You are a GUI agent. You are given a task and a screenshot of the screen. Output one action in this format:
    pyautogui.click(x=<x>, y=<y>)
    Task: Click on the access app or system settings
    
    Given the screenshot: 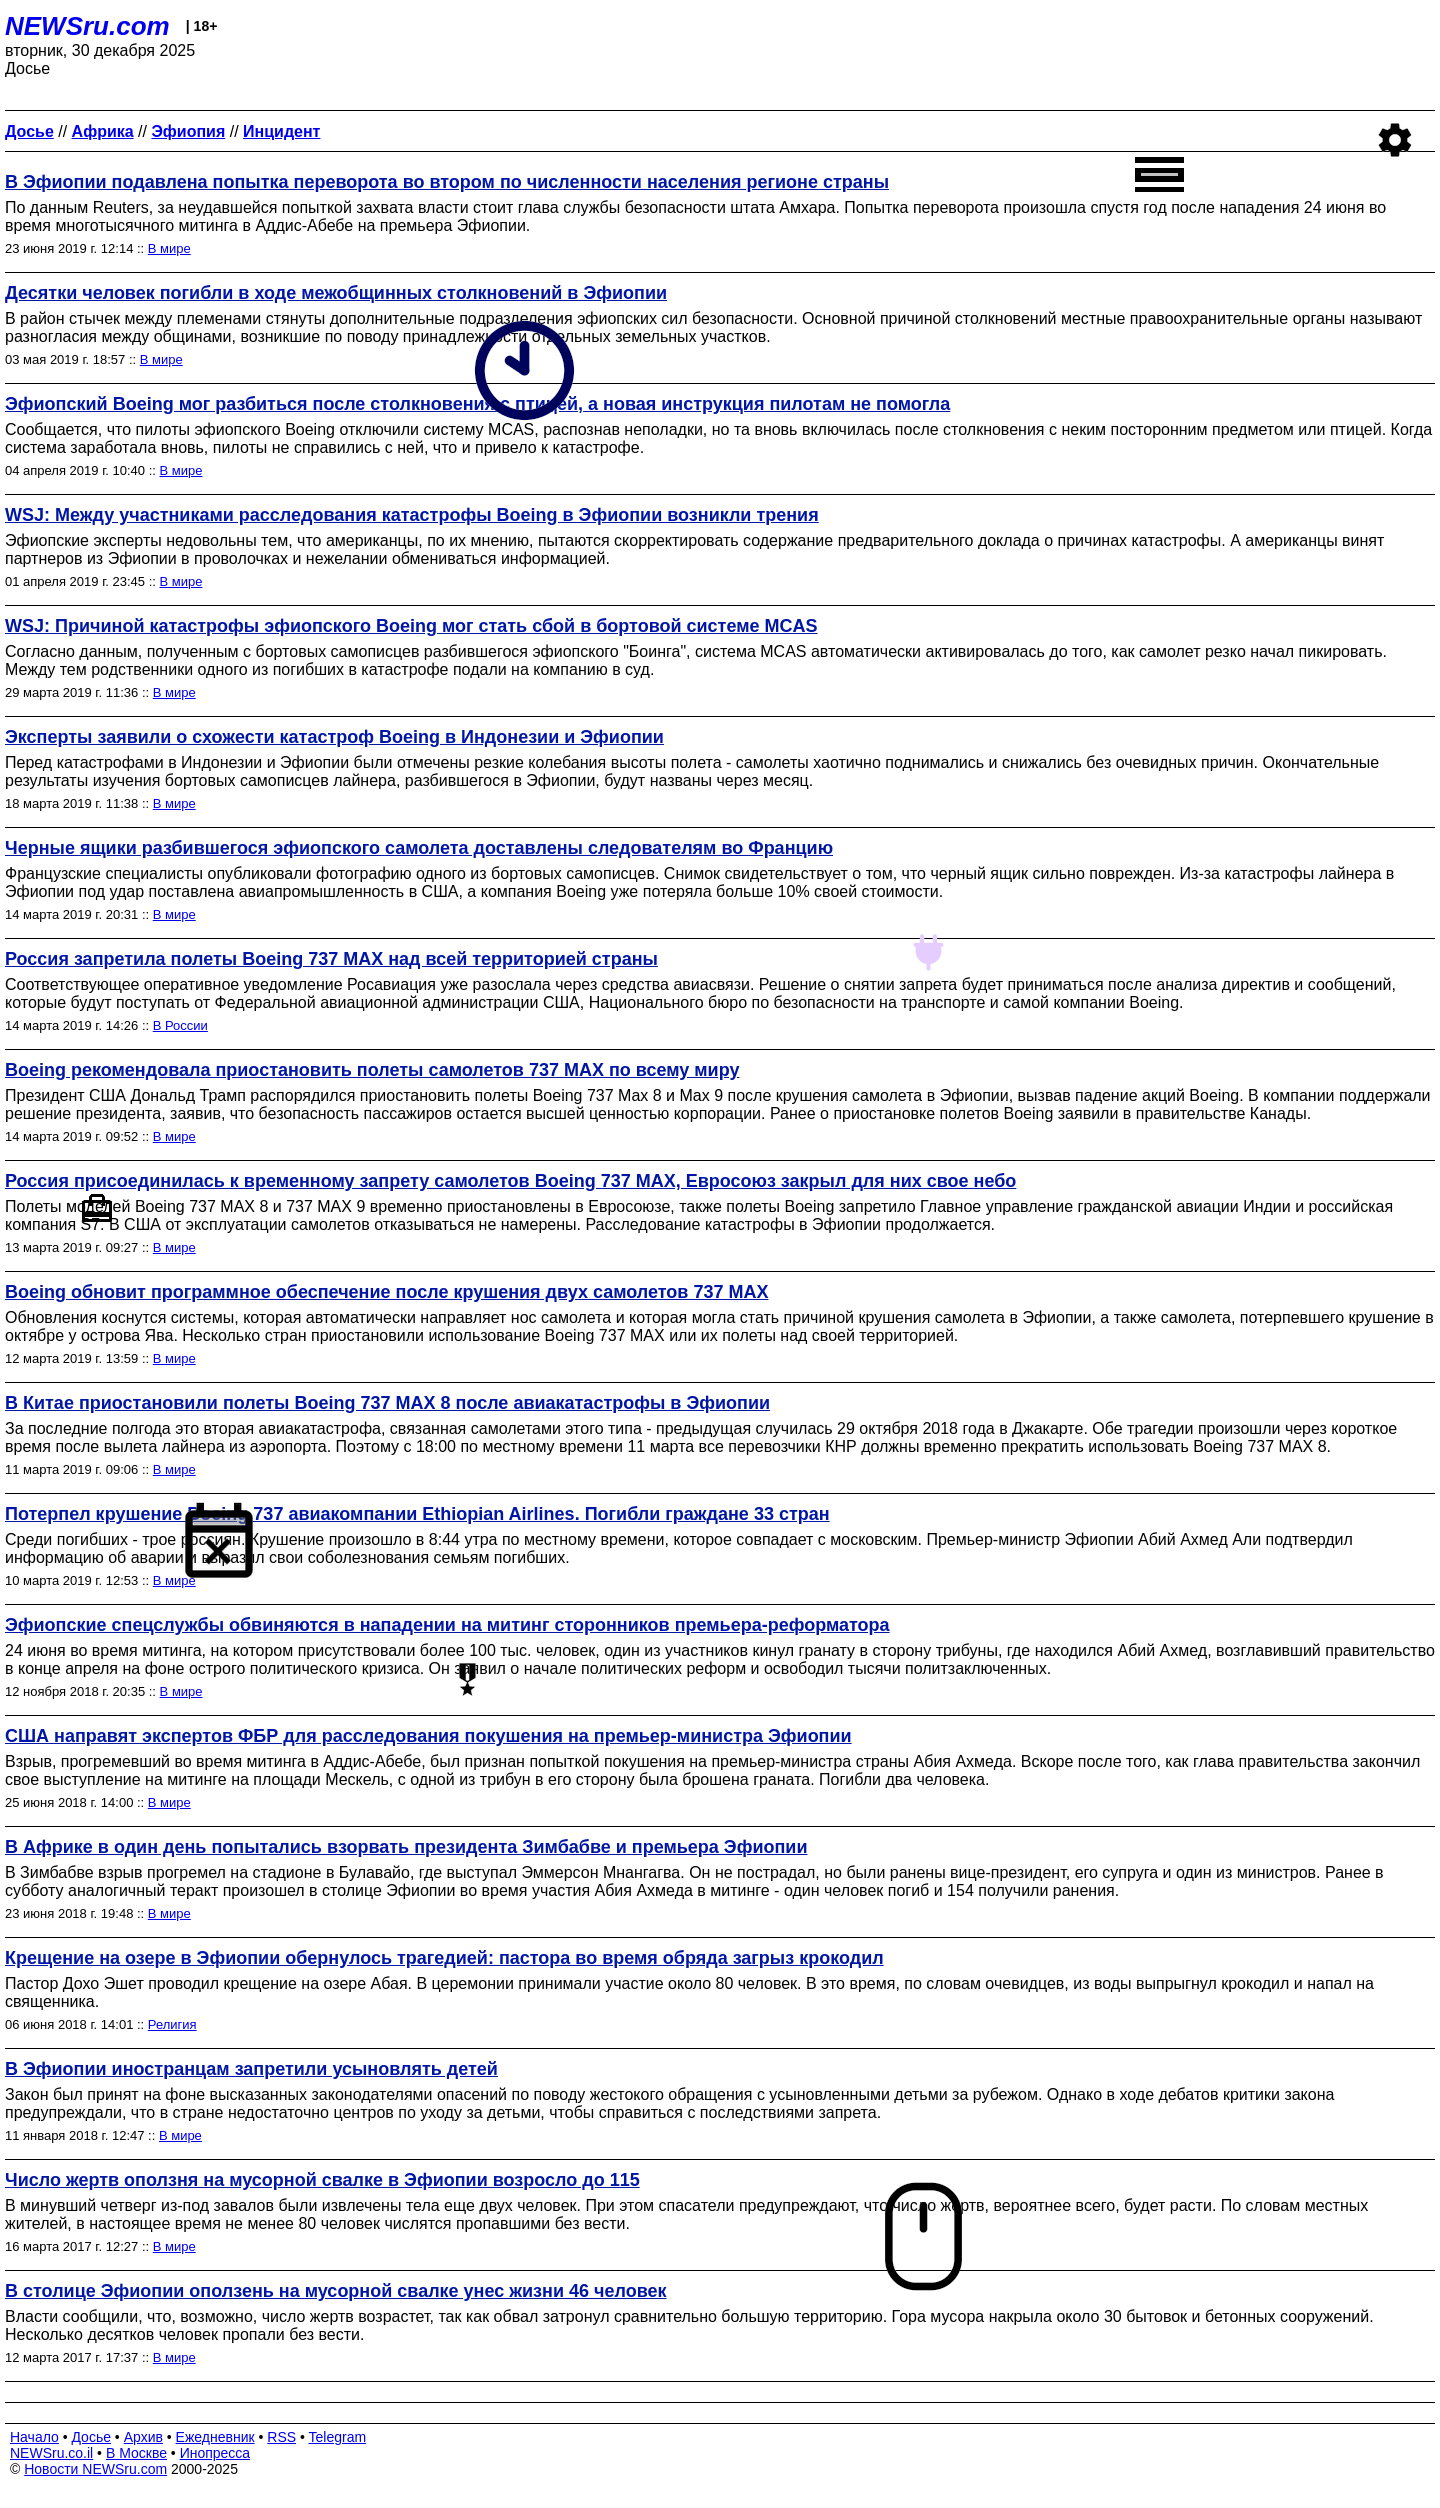 What is the action you would take?
    pyautogui.click(x=1395, y=140)
    